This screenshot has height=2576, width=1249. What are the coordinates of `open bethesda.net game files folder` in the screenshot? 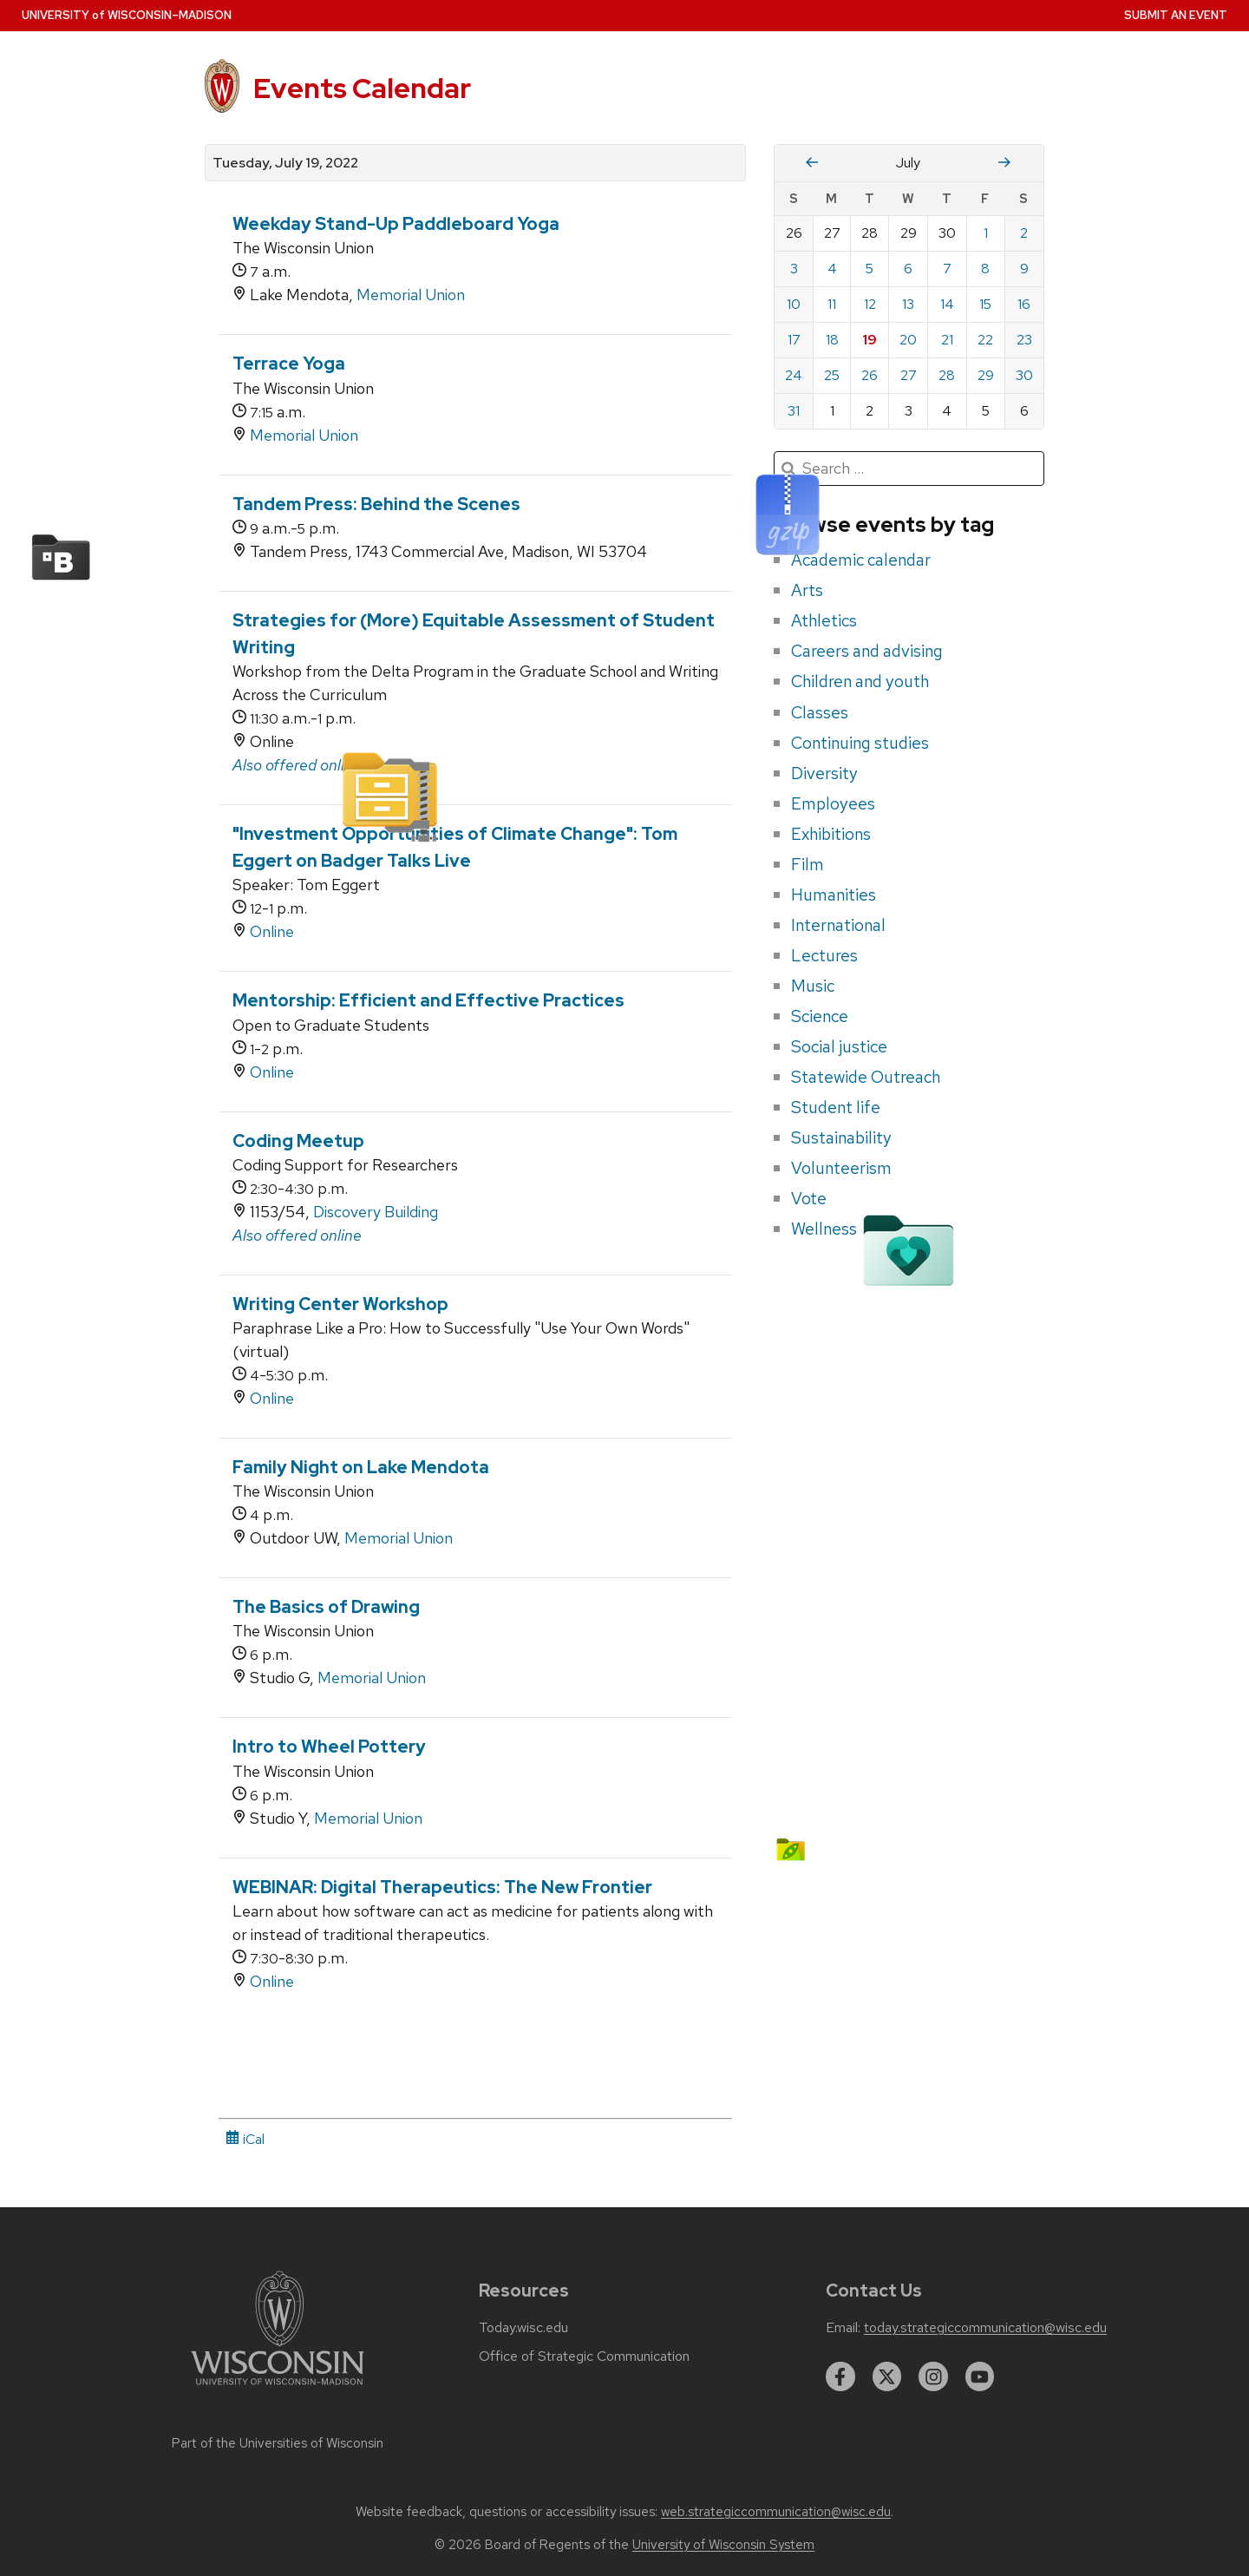 It's located at (61, 559).